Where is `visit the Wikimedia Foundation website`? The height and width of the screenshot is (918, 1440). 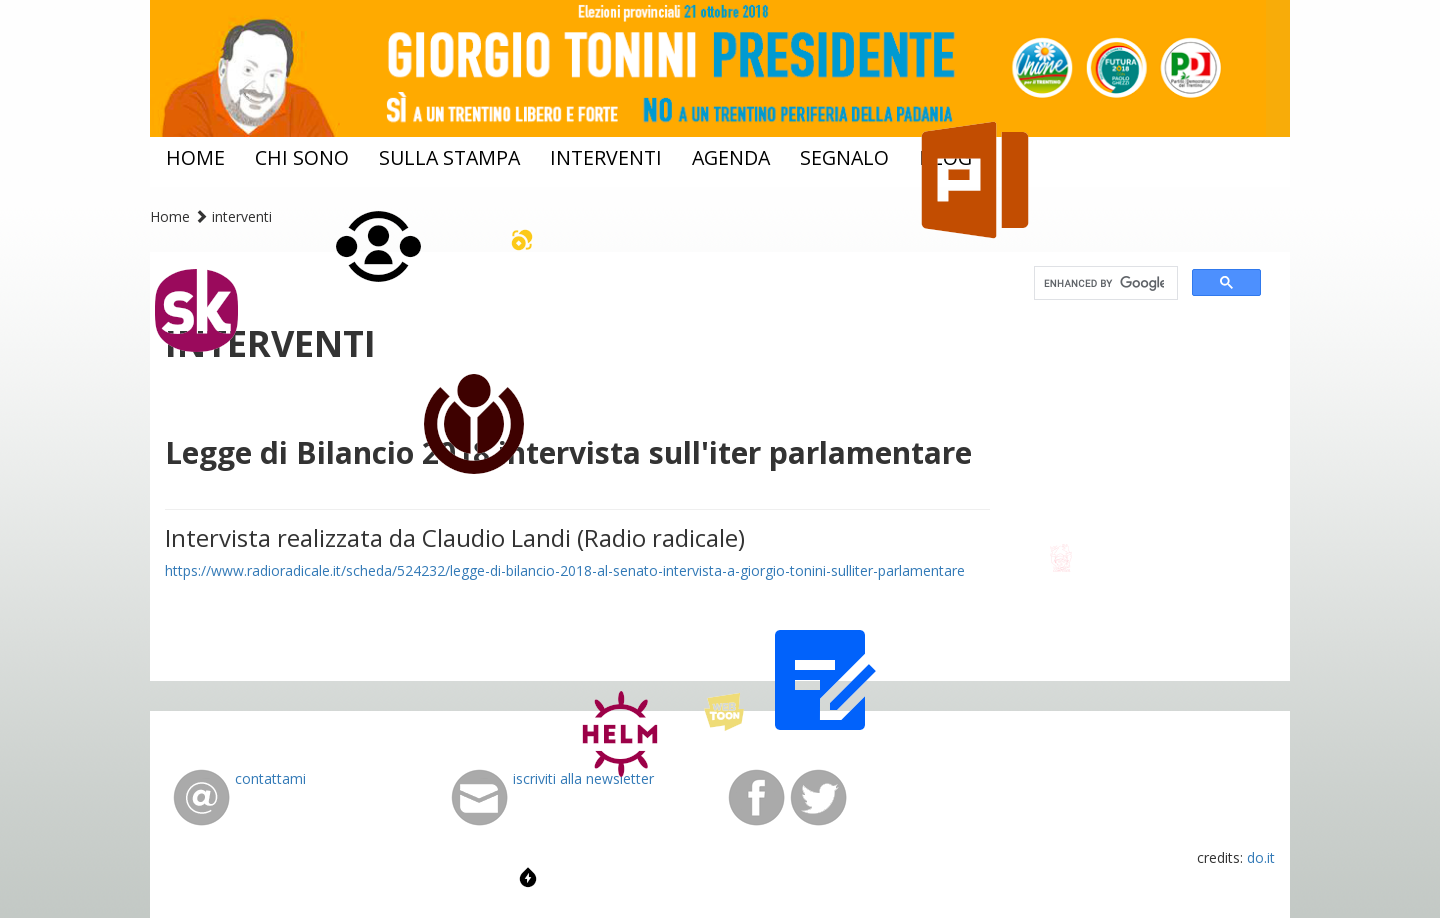
visit the Wikimedia Foundation website is located at coordinates (474, 424).